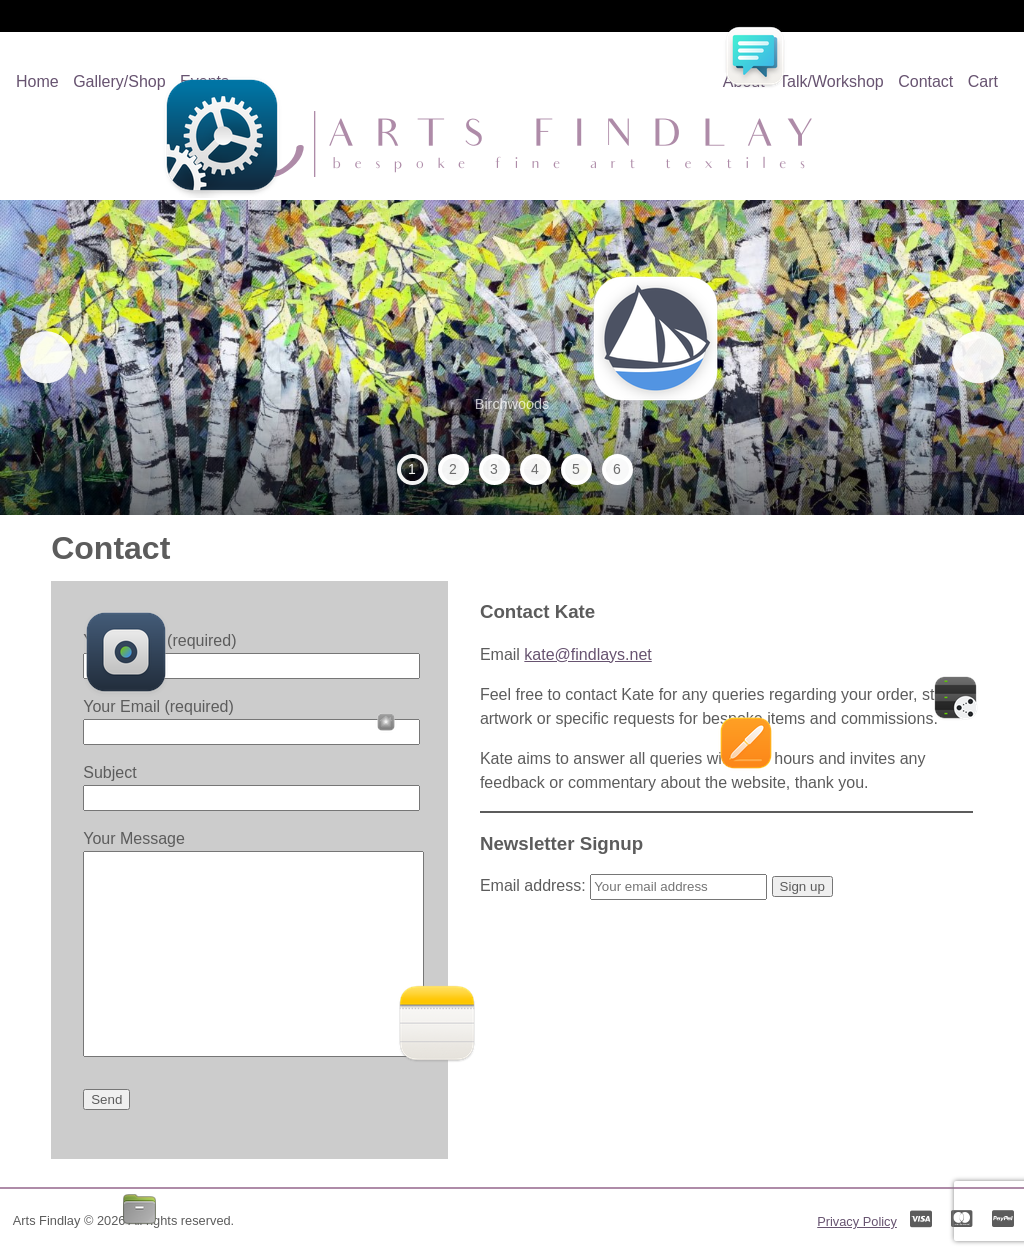 This screenshot has width=1024, height=1255. What do you see at coordinates (955, 697) in the screenshot?
I see `configure network server sharing settings` at bounding box center [955, 697].